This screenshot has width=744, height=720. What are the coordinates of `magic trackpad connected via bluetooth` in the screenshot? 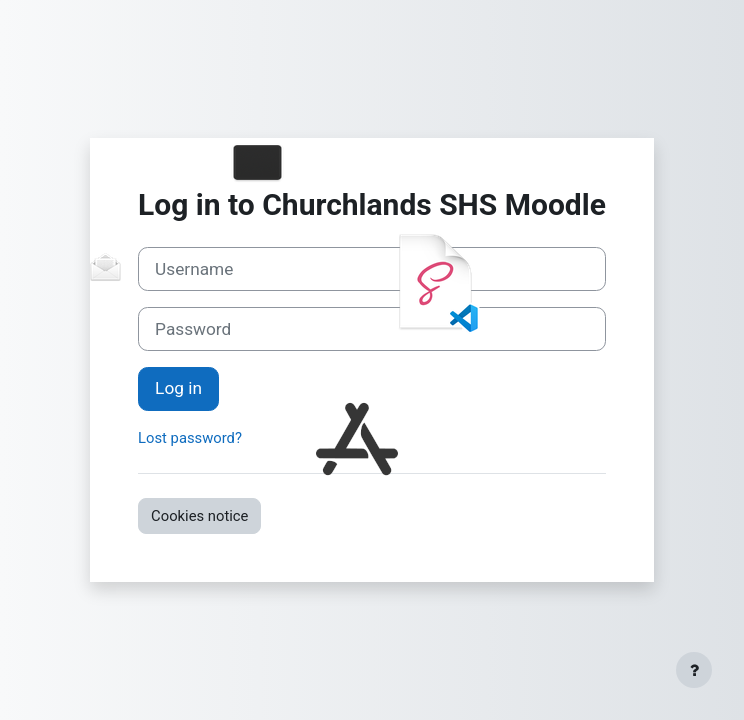 It's located at (257, 162).